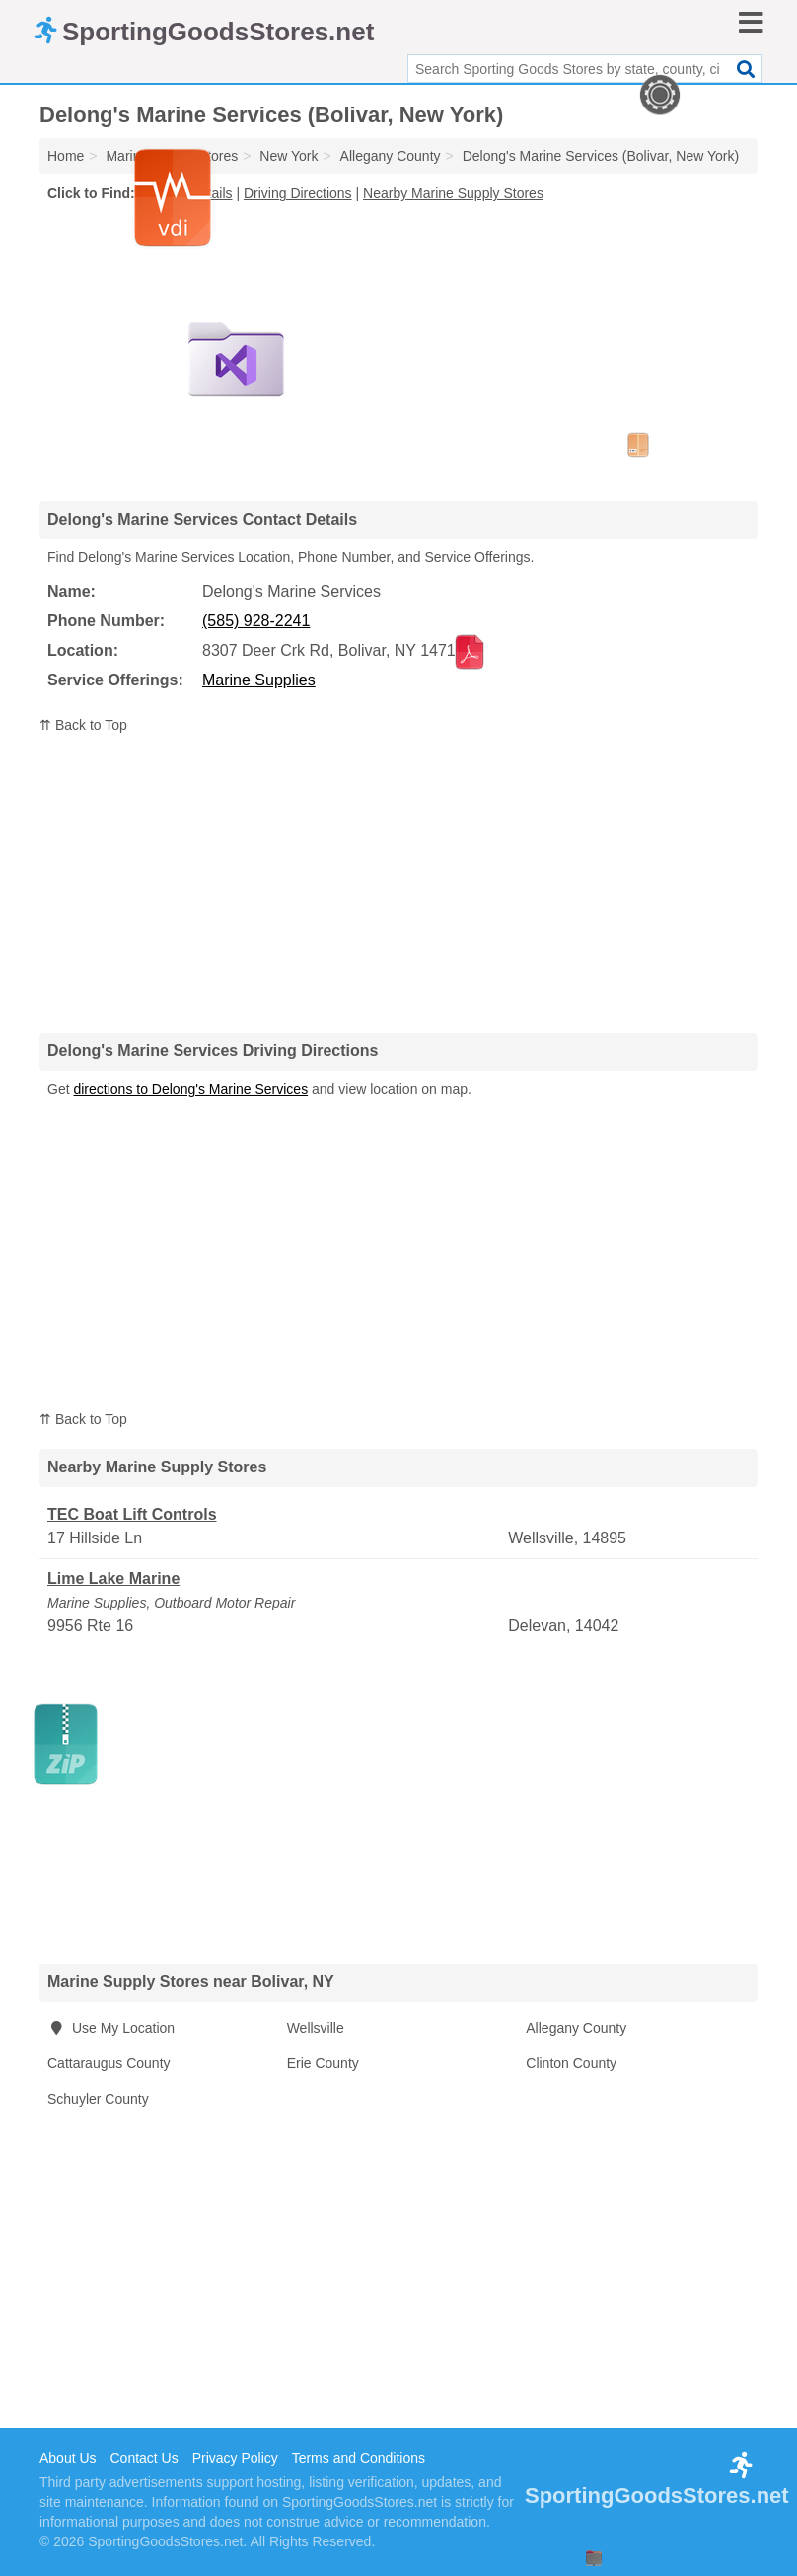  What do you see at coordinates (236, 362) in the screenshot?
I see `open visual studio project files folder` at bounding box center [236, 362].